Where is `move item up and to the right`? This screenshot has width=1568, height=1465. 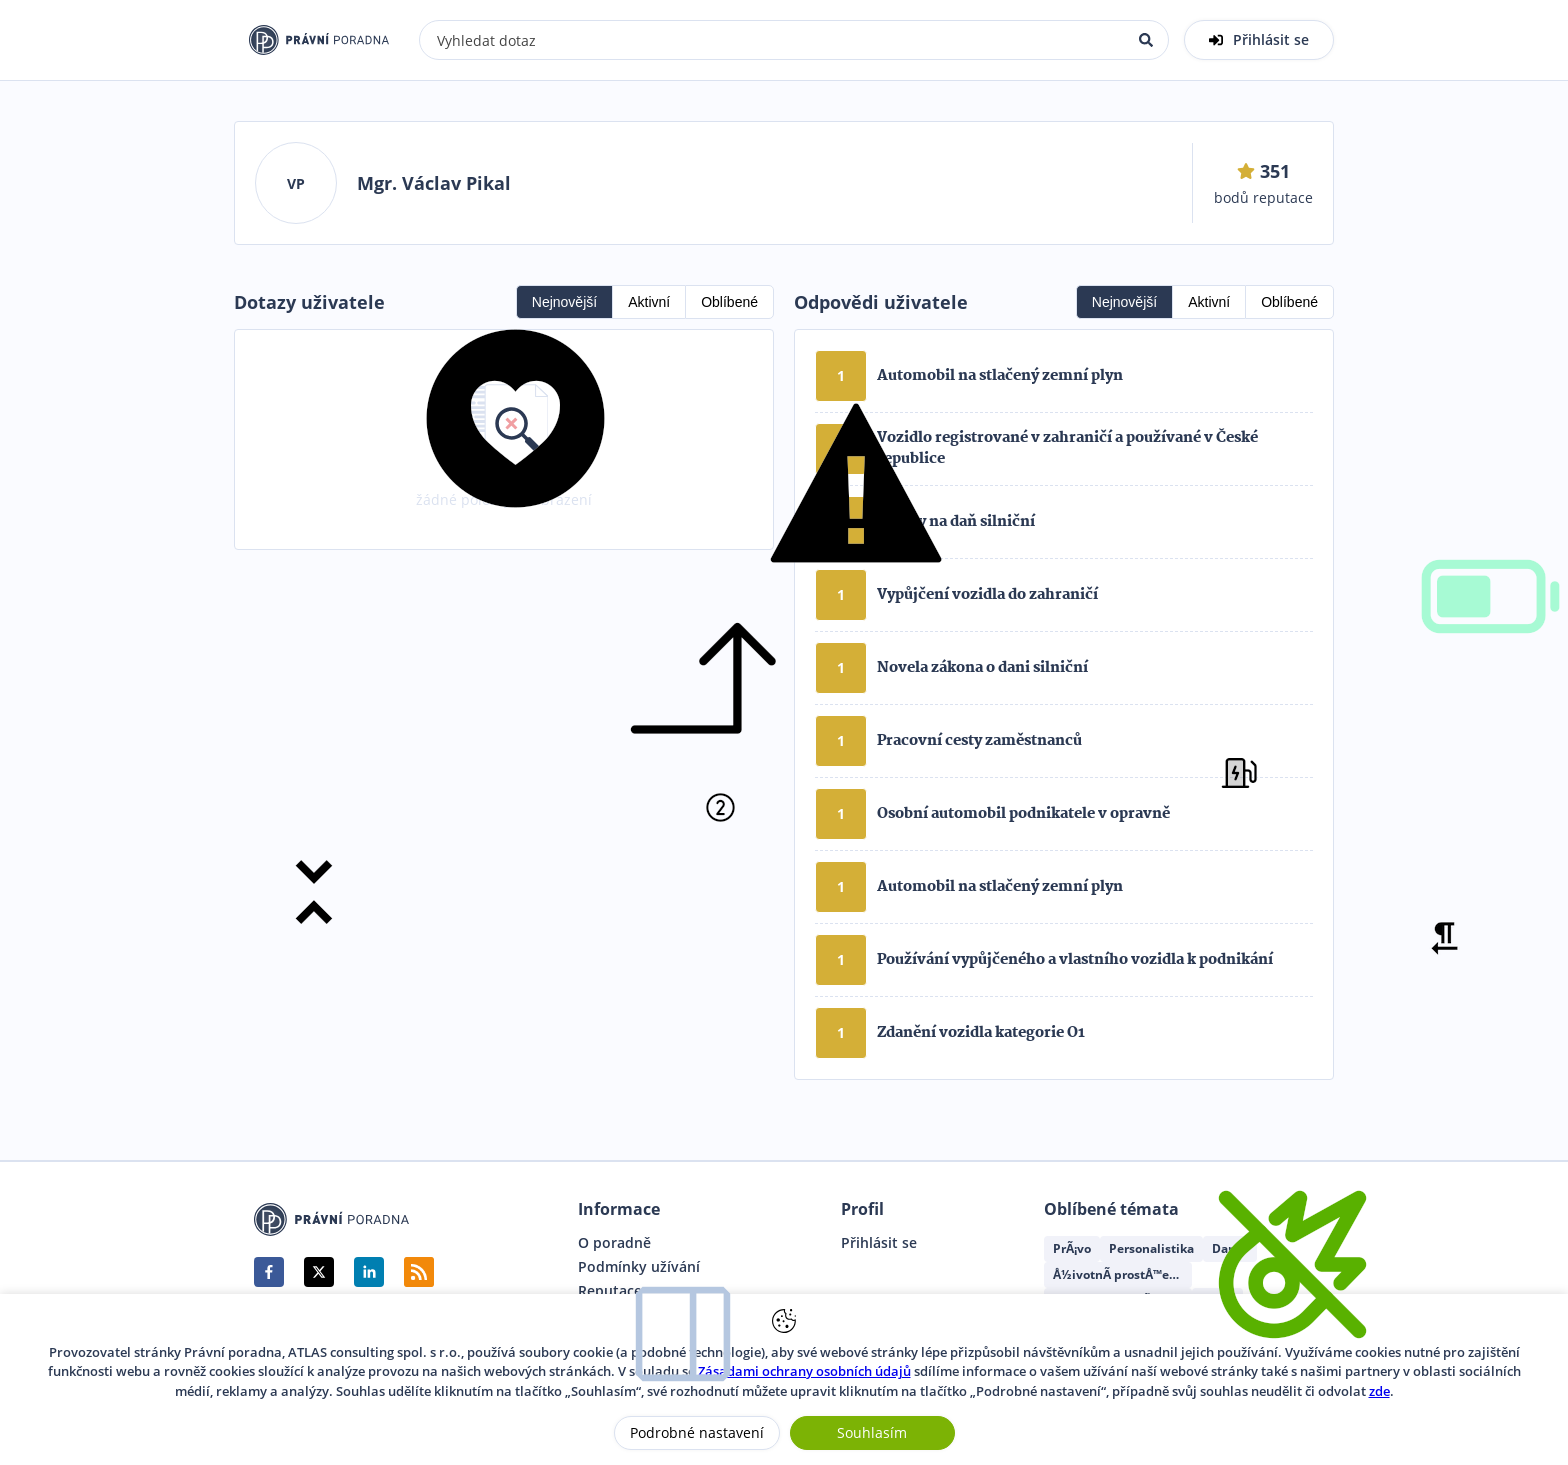
move item up and to the right is located at coordinates (709, 684).